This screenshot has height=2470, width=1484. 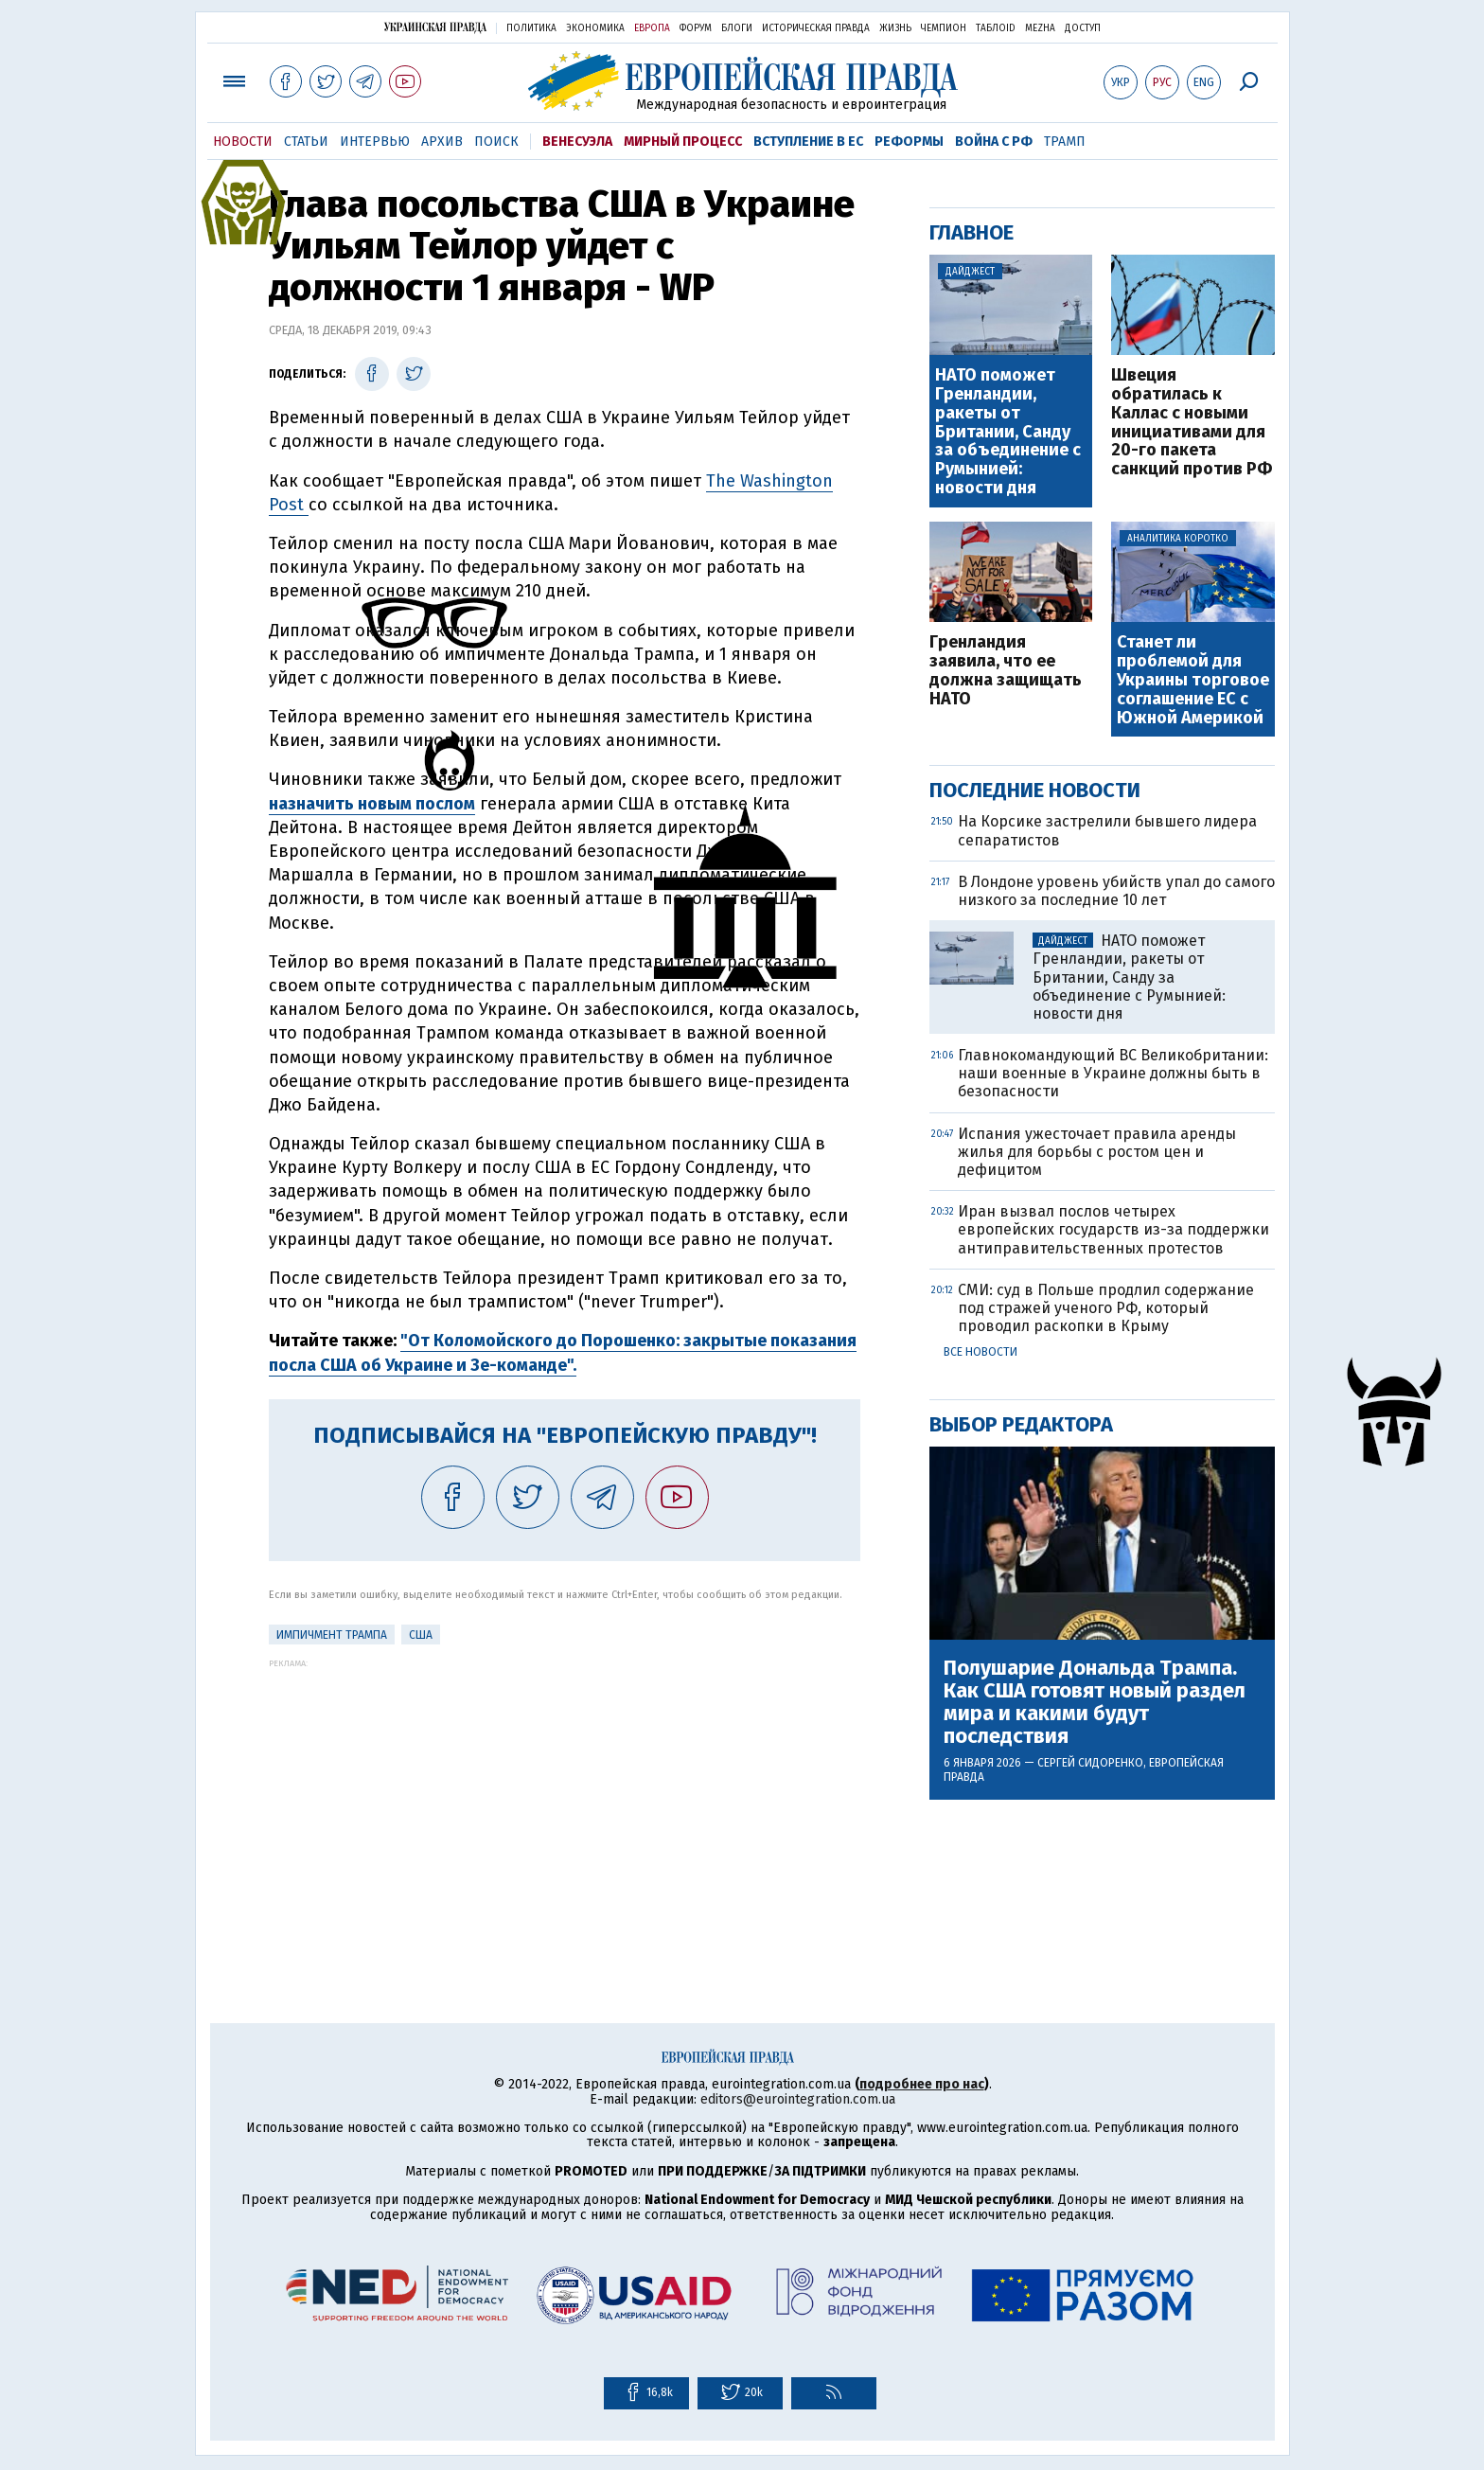 I want to click on indicates danger or hazard warning in game, so click(x=450, y=760).